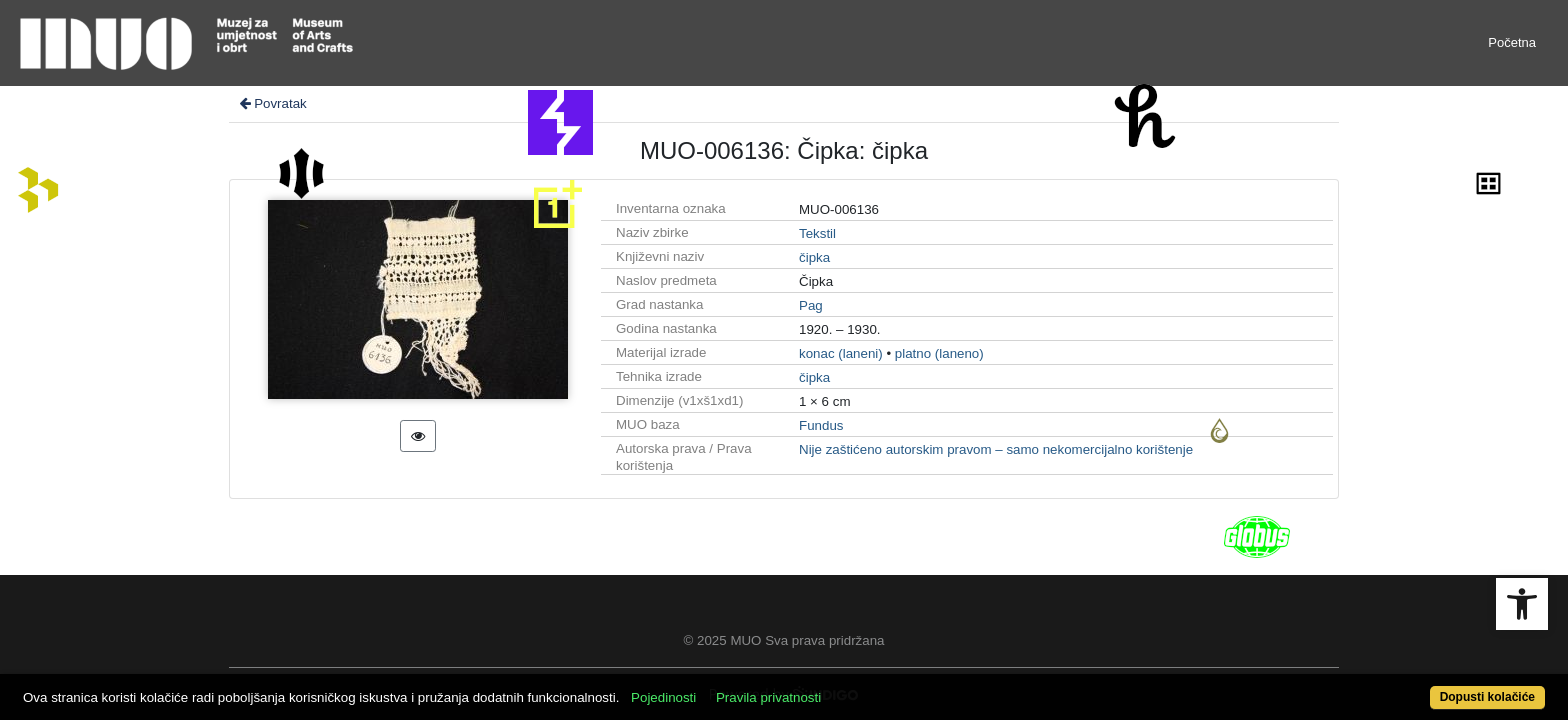 The width and height of the screenshot is (1568, 720). What do you see at coordinates (1145, 116) in the screenshot?
I see `open the Honey browser extension` at bounding box center [1145, 116].